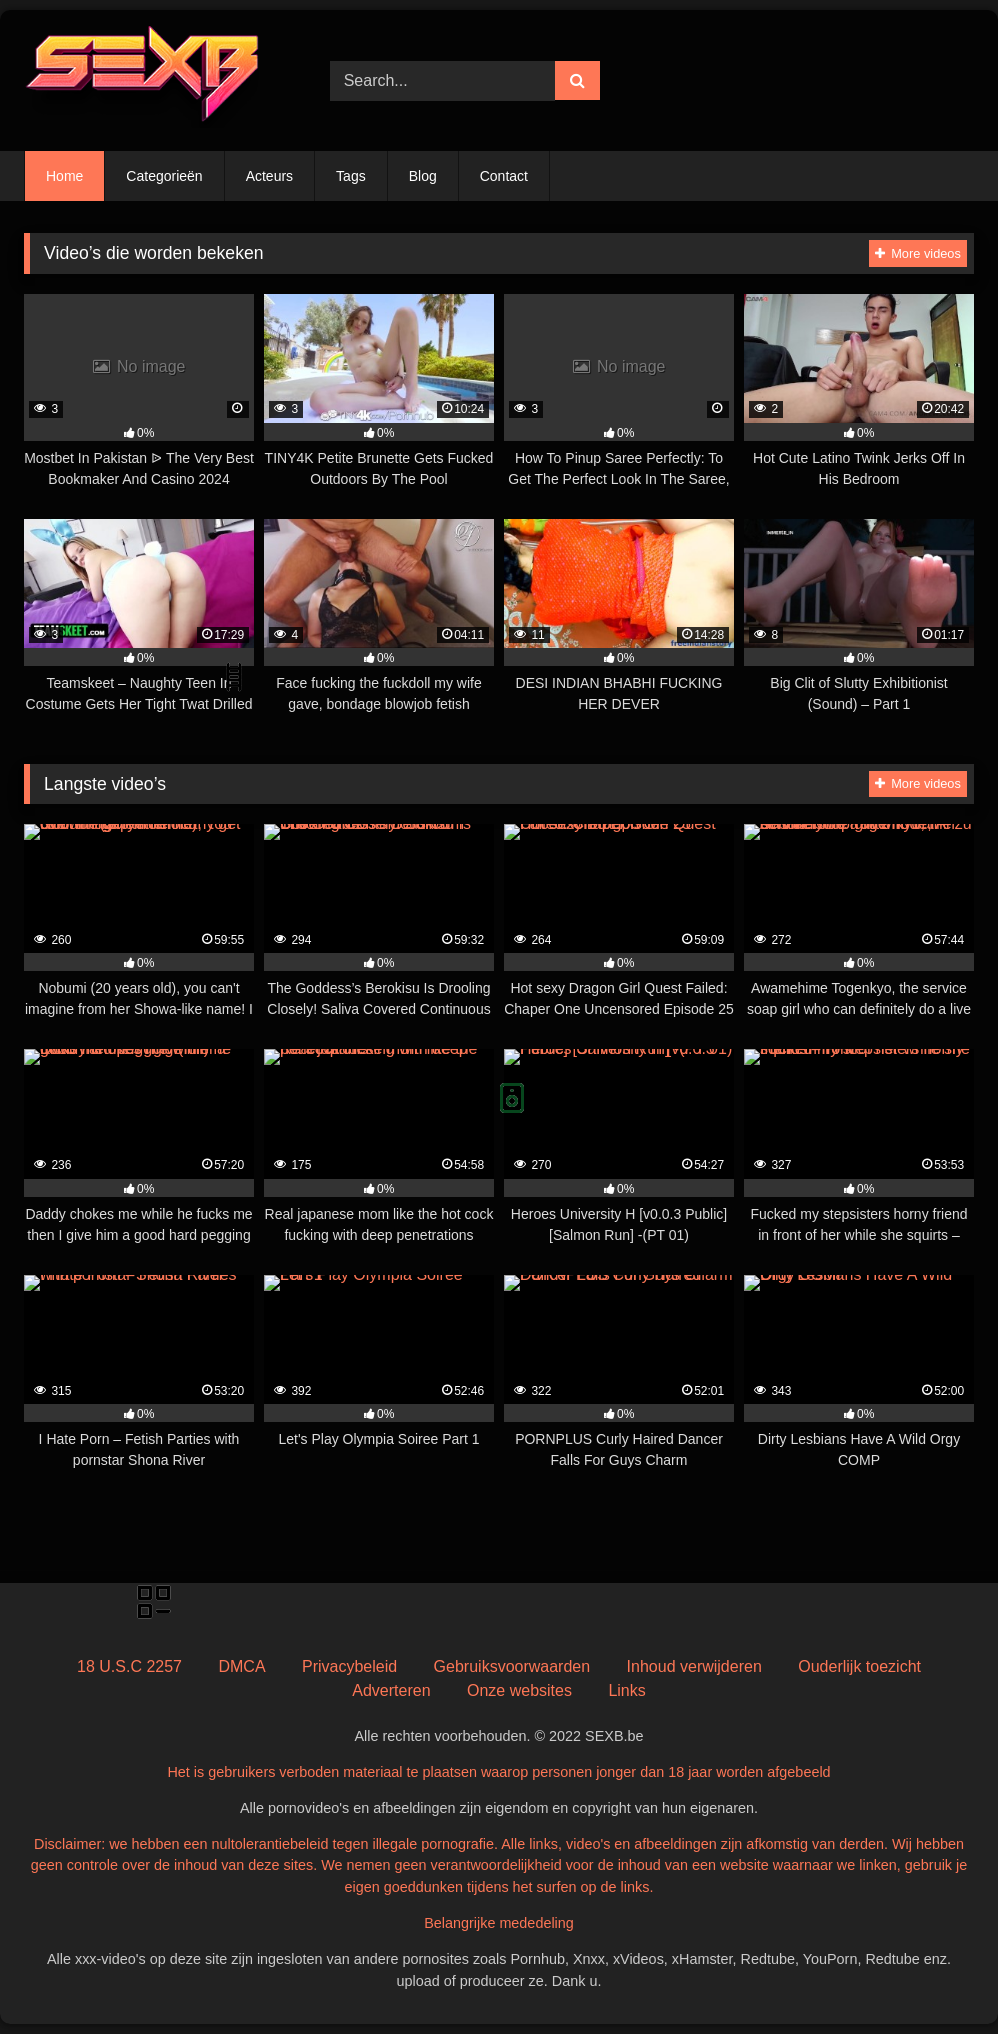  What do you see at coordinates (234, 677) in the screenshot?
I see `access tools or equipment section` at bounding box center [234, 677].